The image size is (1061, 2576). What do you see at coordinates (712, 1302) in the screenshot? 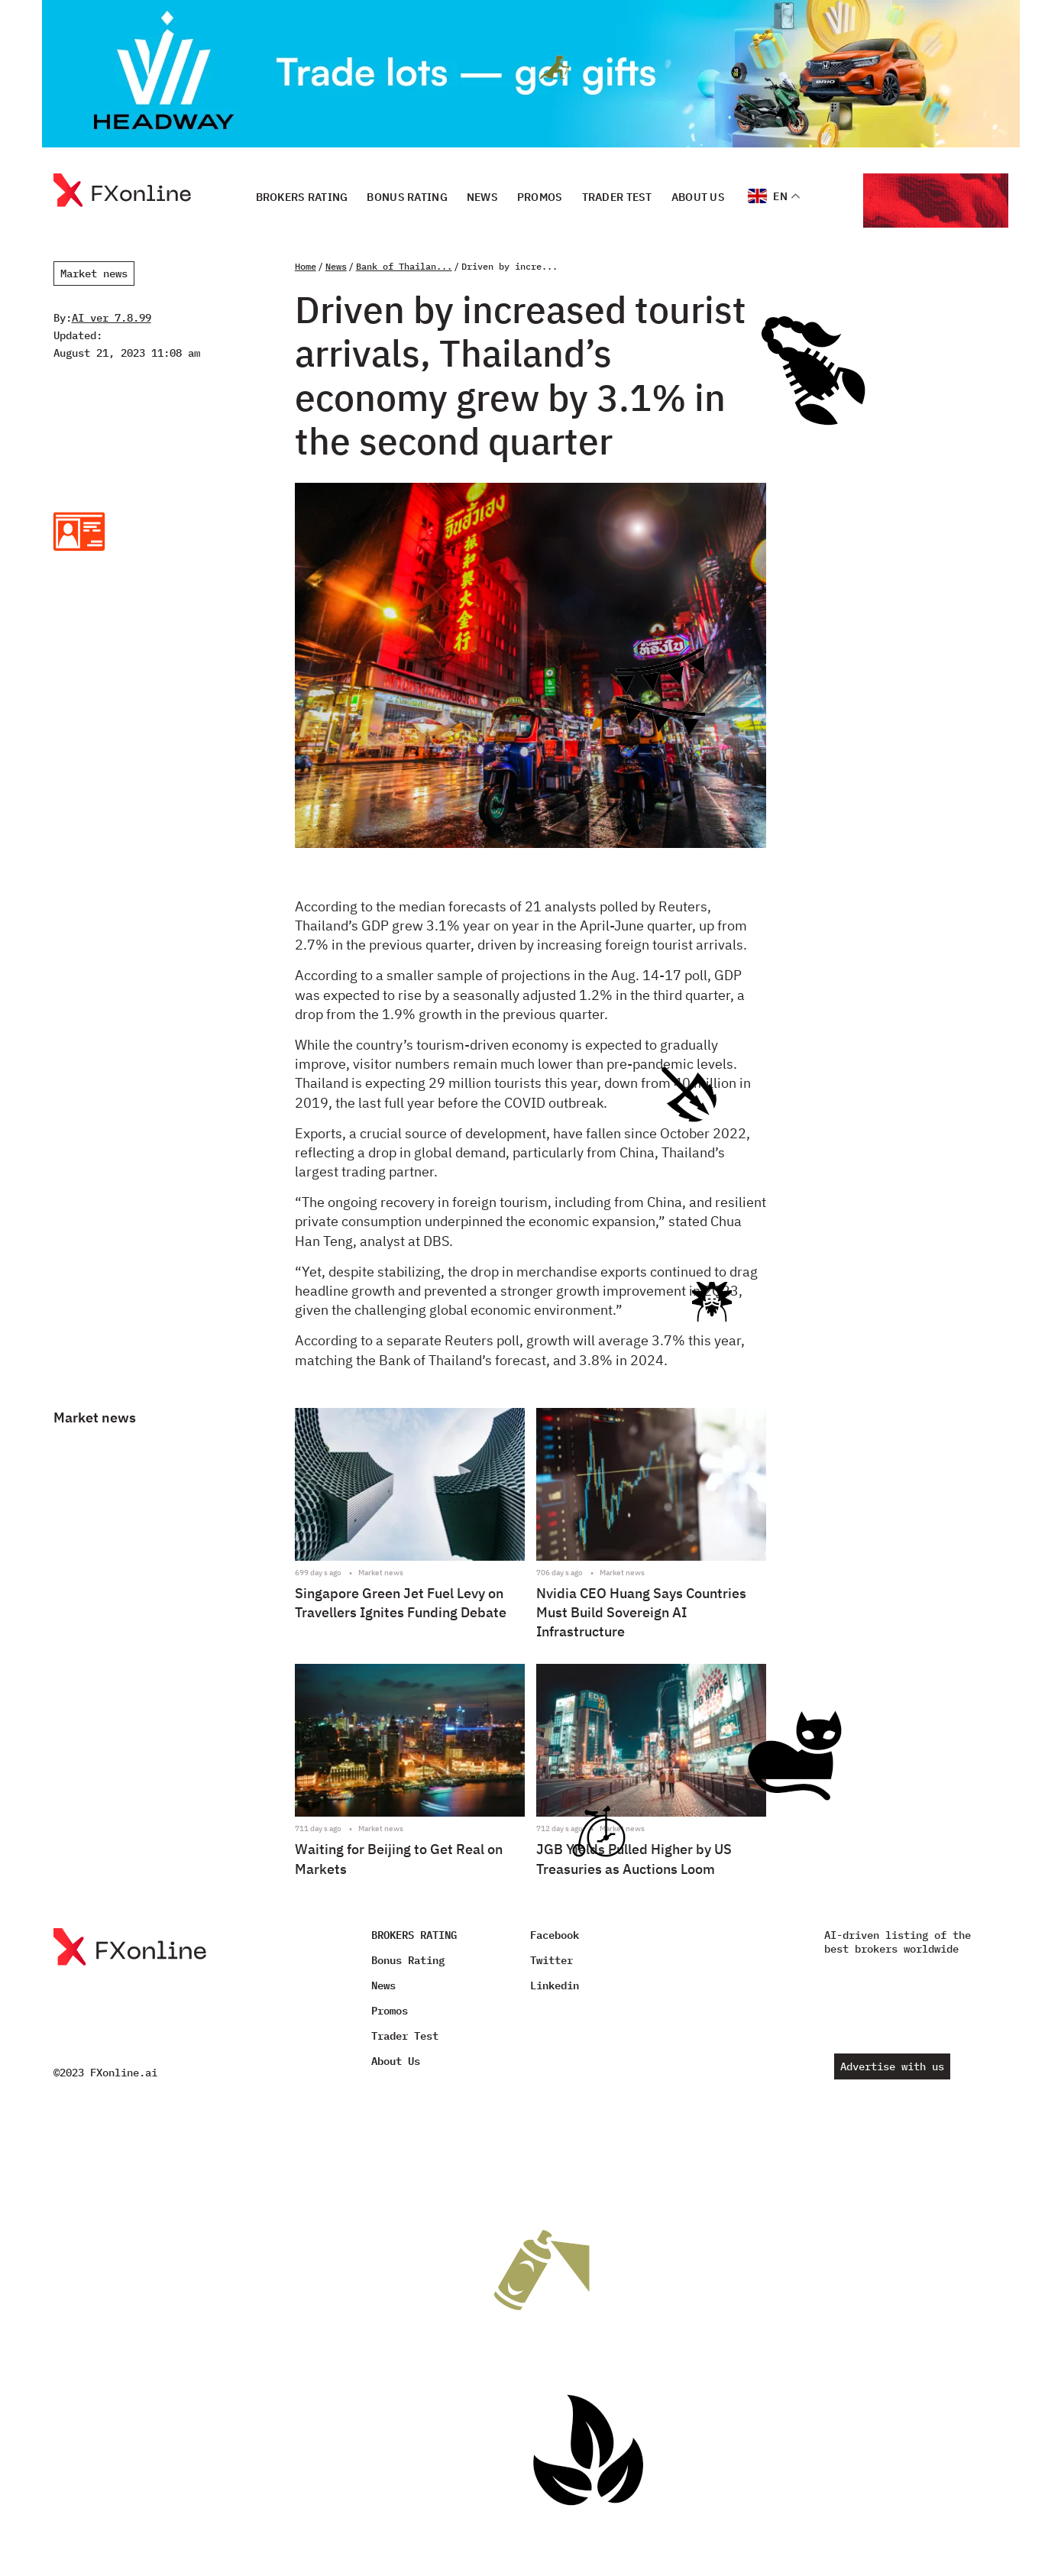
I see `wisdom or knowledge stat indicator` at bounding box center [712, 1302].